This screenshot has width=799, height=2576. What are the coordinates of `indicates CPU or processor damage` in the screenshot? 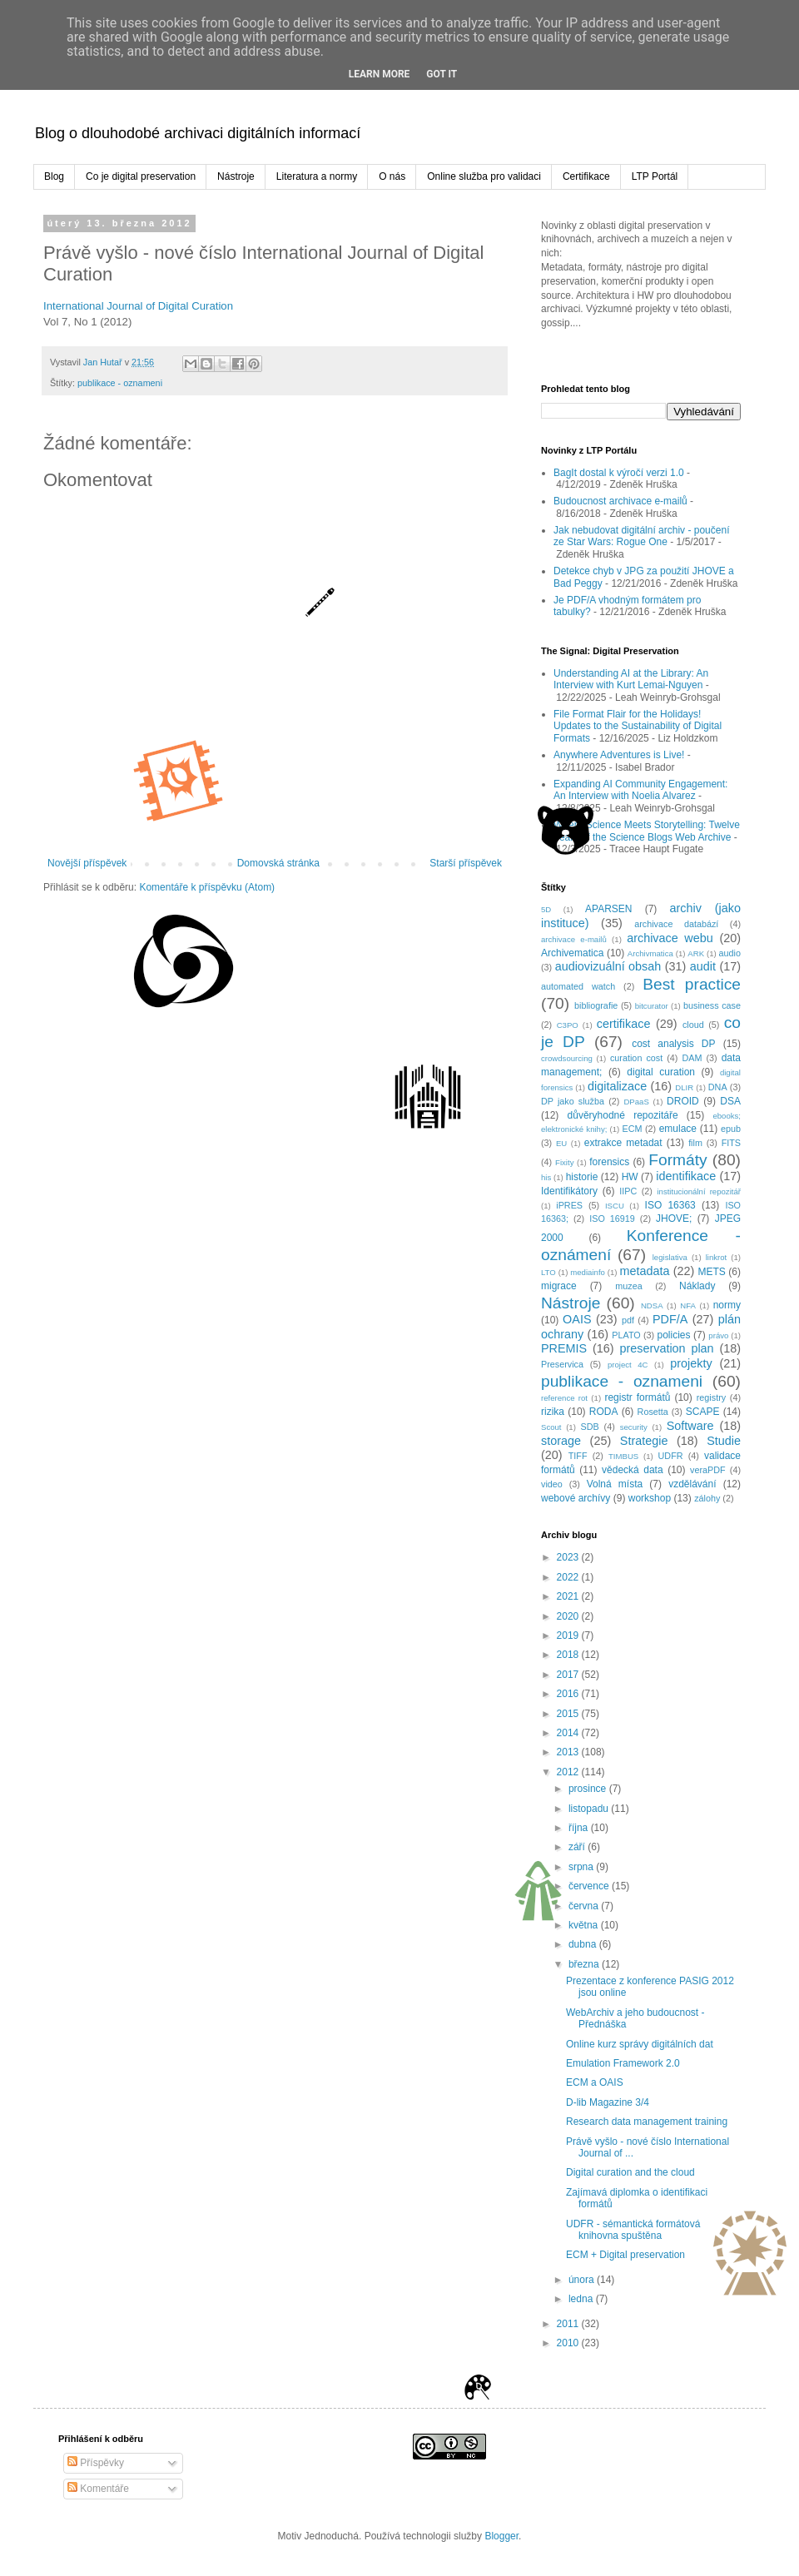 It's located at (178, 781).